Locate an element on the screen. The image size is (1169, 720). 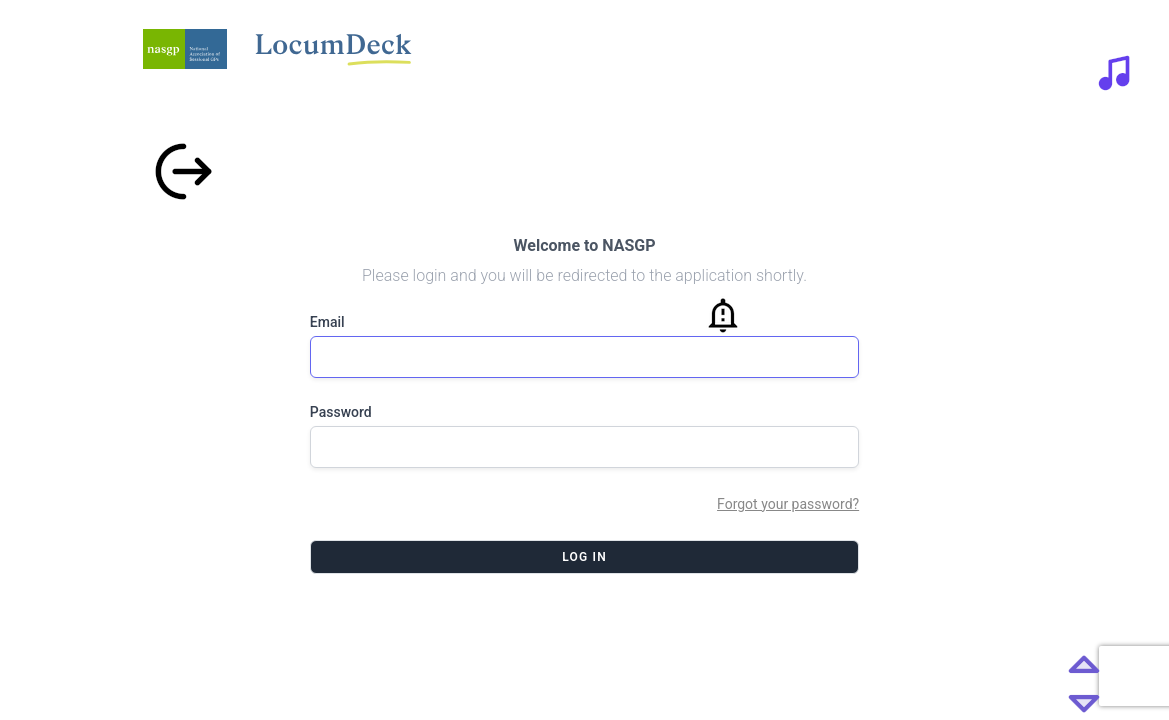
exit or log out of current session is located at coordinates (183, 171).